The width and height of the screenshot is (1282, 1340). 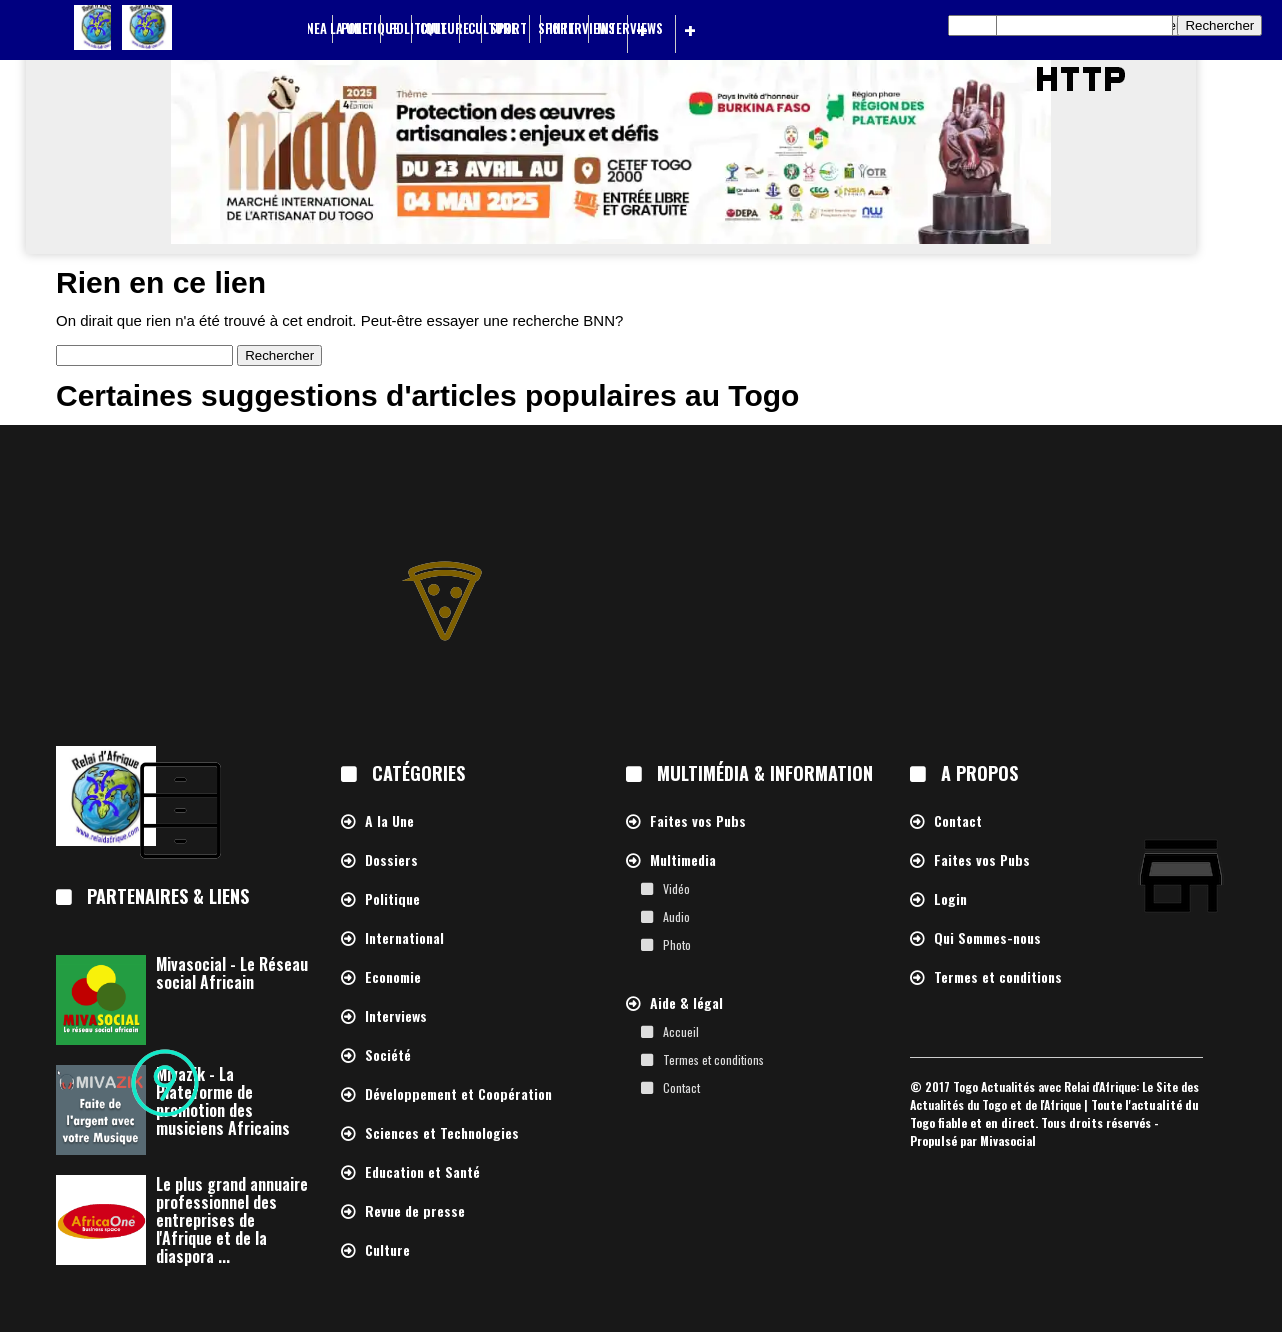 What do you see at coordinates (180, 810) in the screenshot?
I see `browse furniture or home decor items` at bounding box center [180, 810].